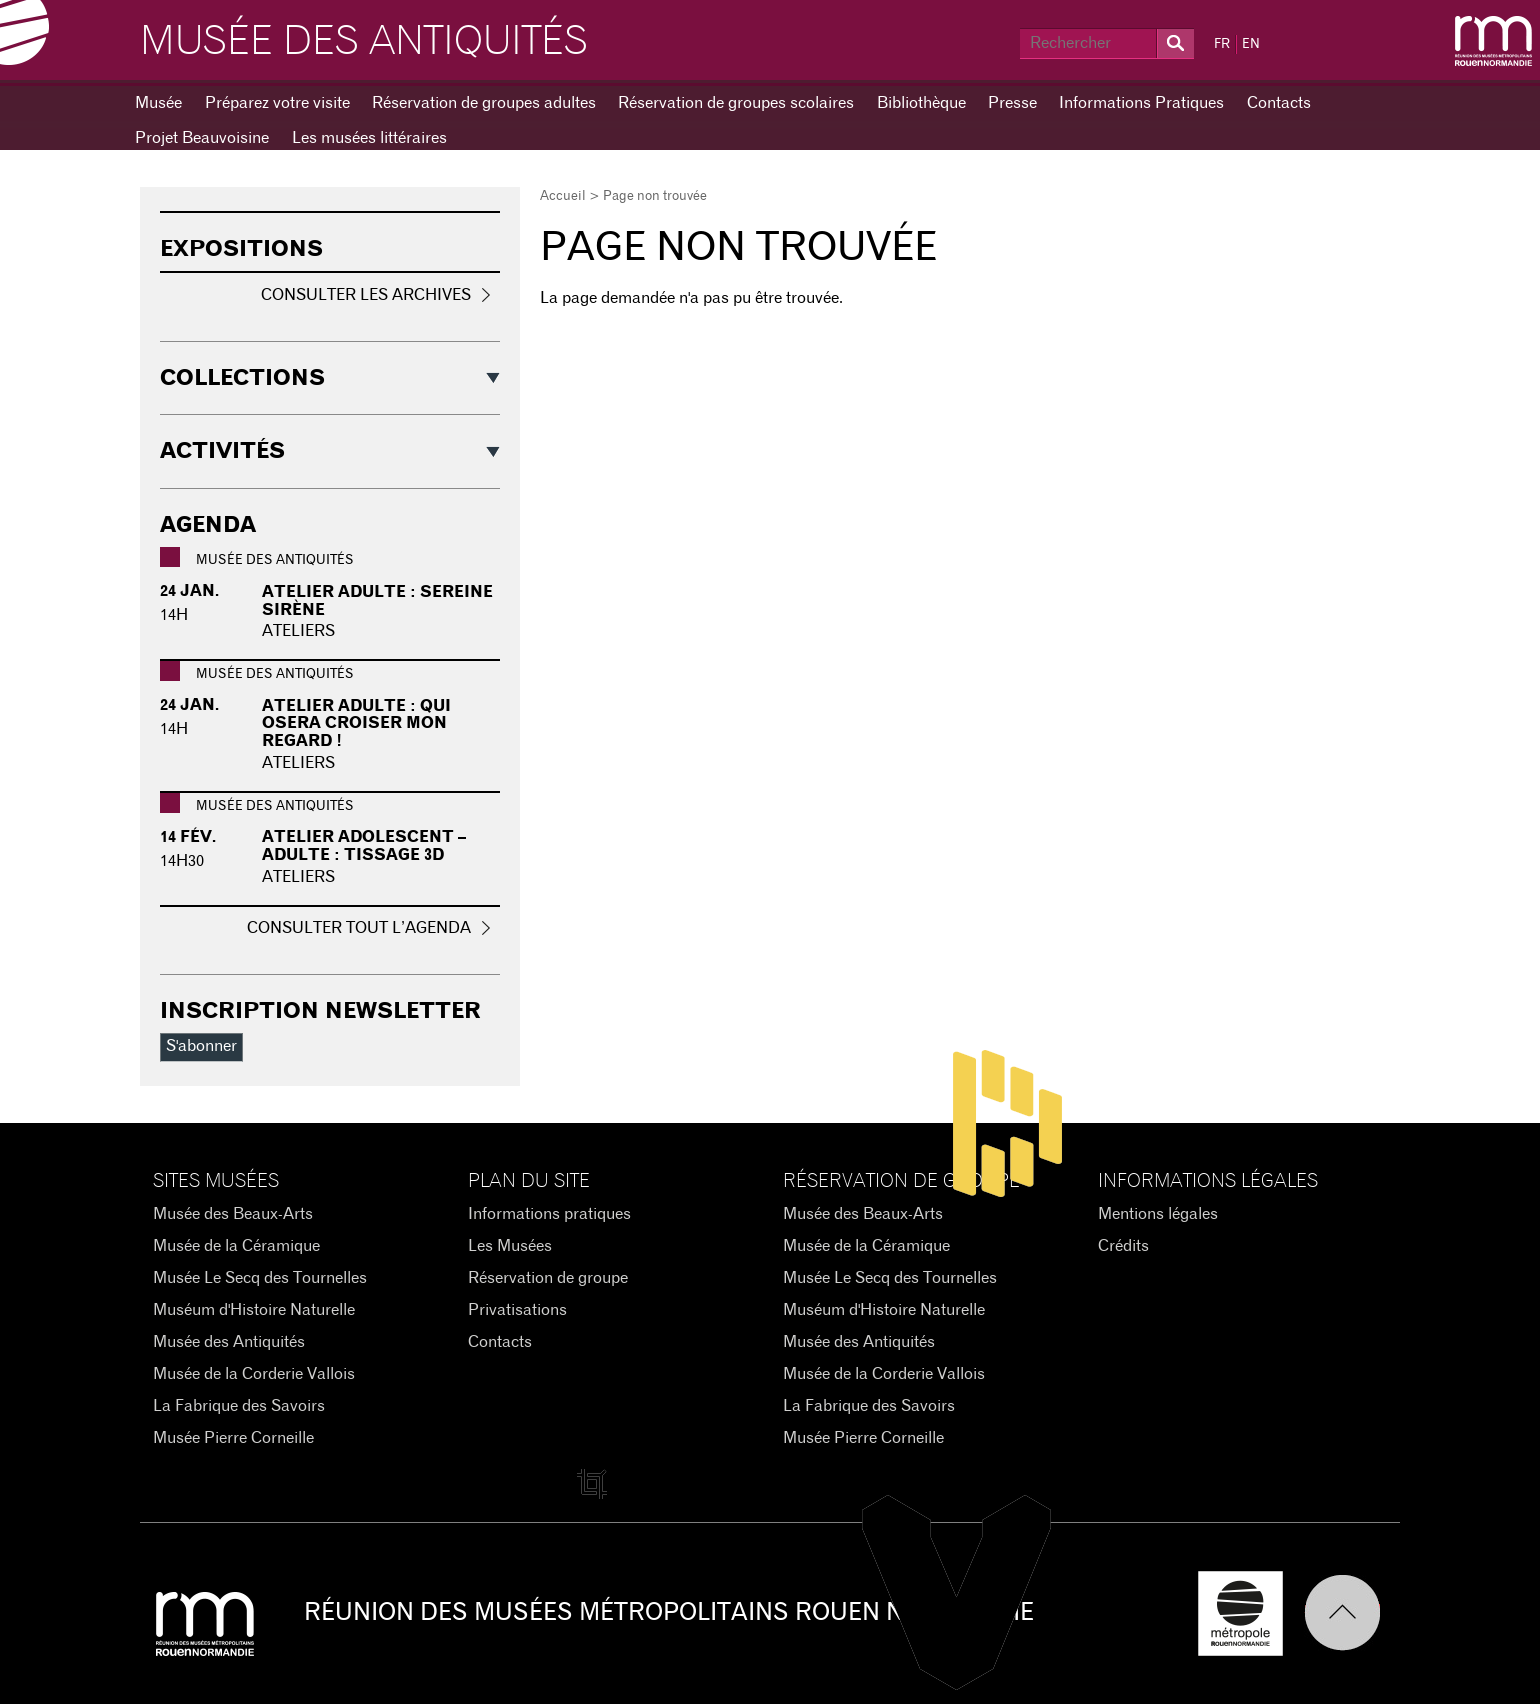 Image resolution: width=1540 pixels, height=1704 pixels. I want to click on Vagrant development environment logo, so click(956, 1592).